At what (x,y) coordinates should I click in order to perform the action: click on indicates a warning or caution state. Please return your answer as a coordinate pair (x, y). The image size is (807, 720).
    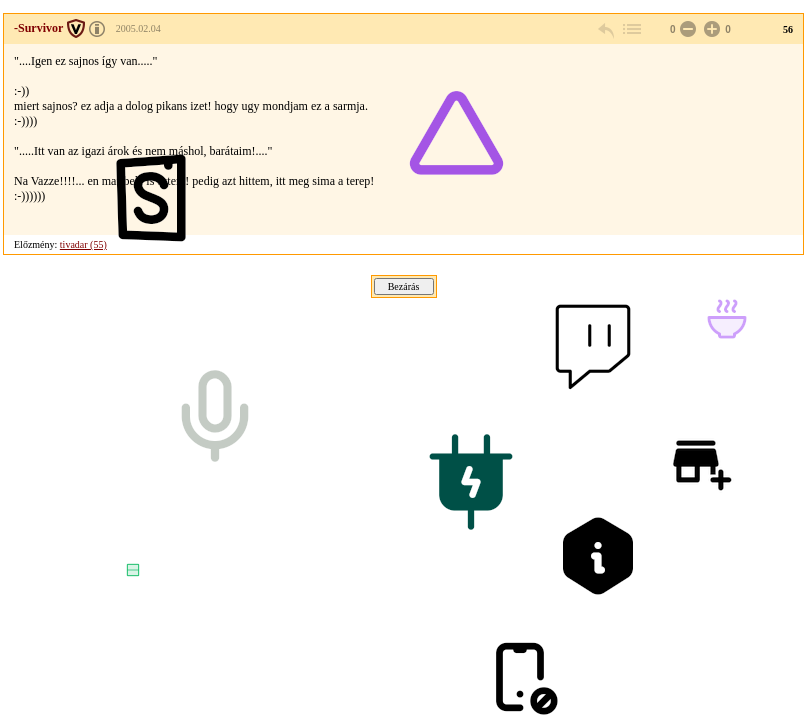
    Looking at the image, I should click on (456, 134).